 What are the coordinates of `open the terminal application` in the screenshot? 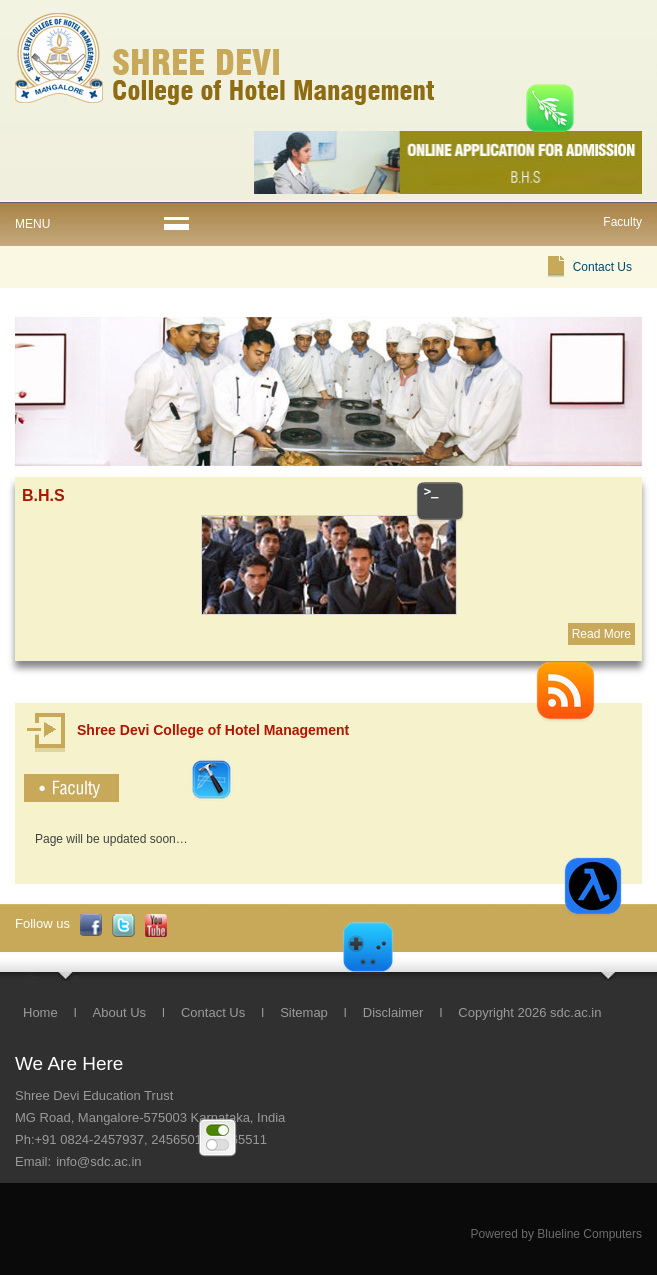 It's located at (440, 501).